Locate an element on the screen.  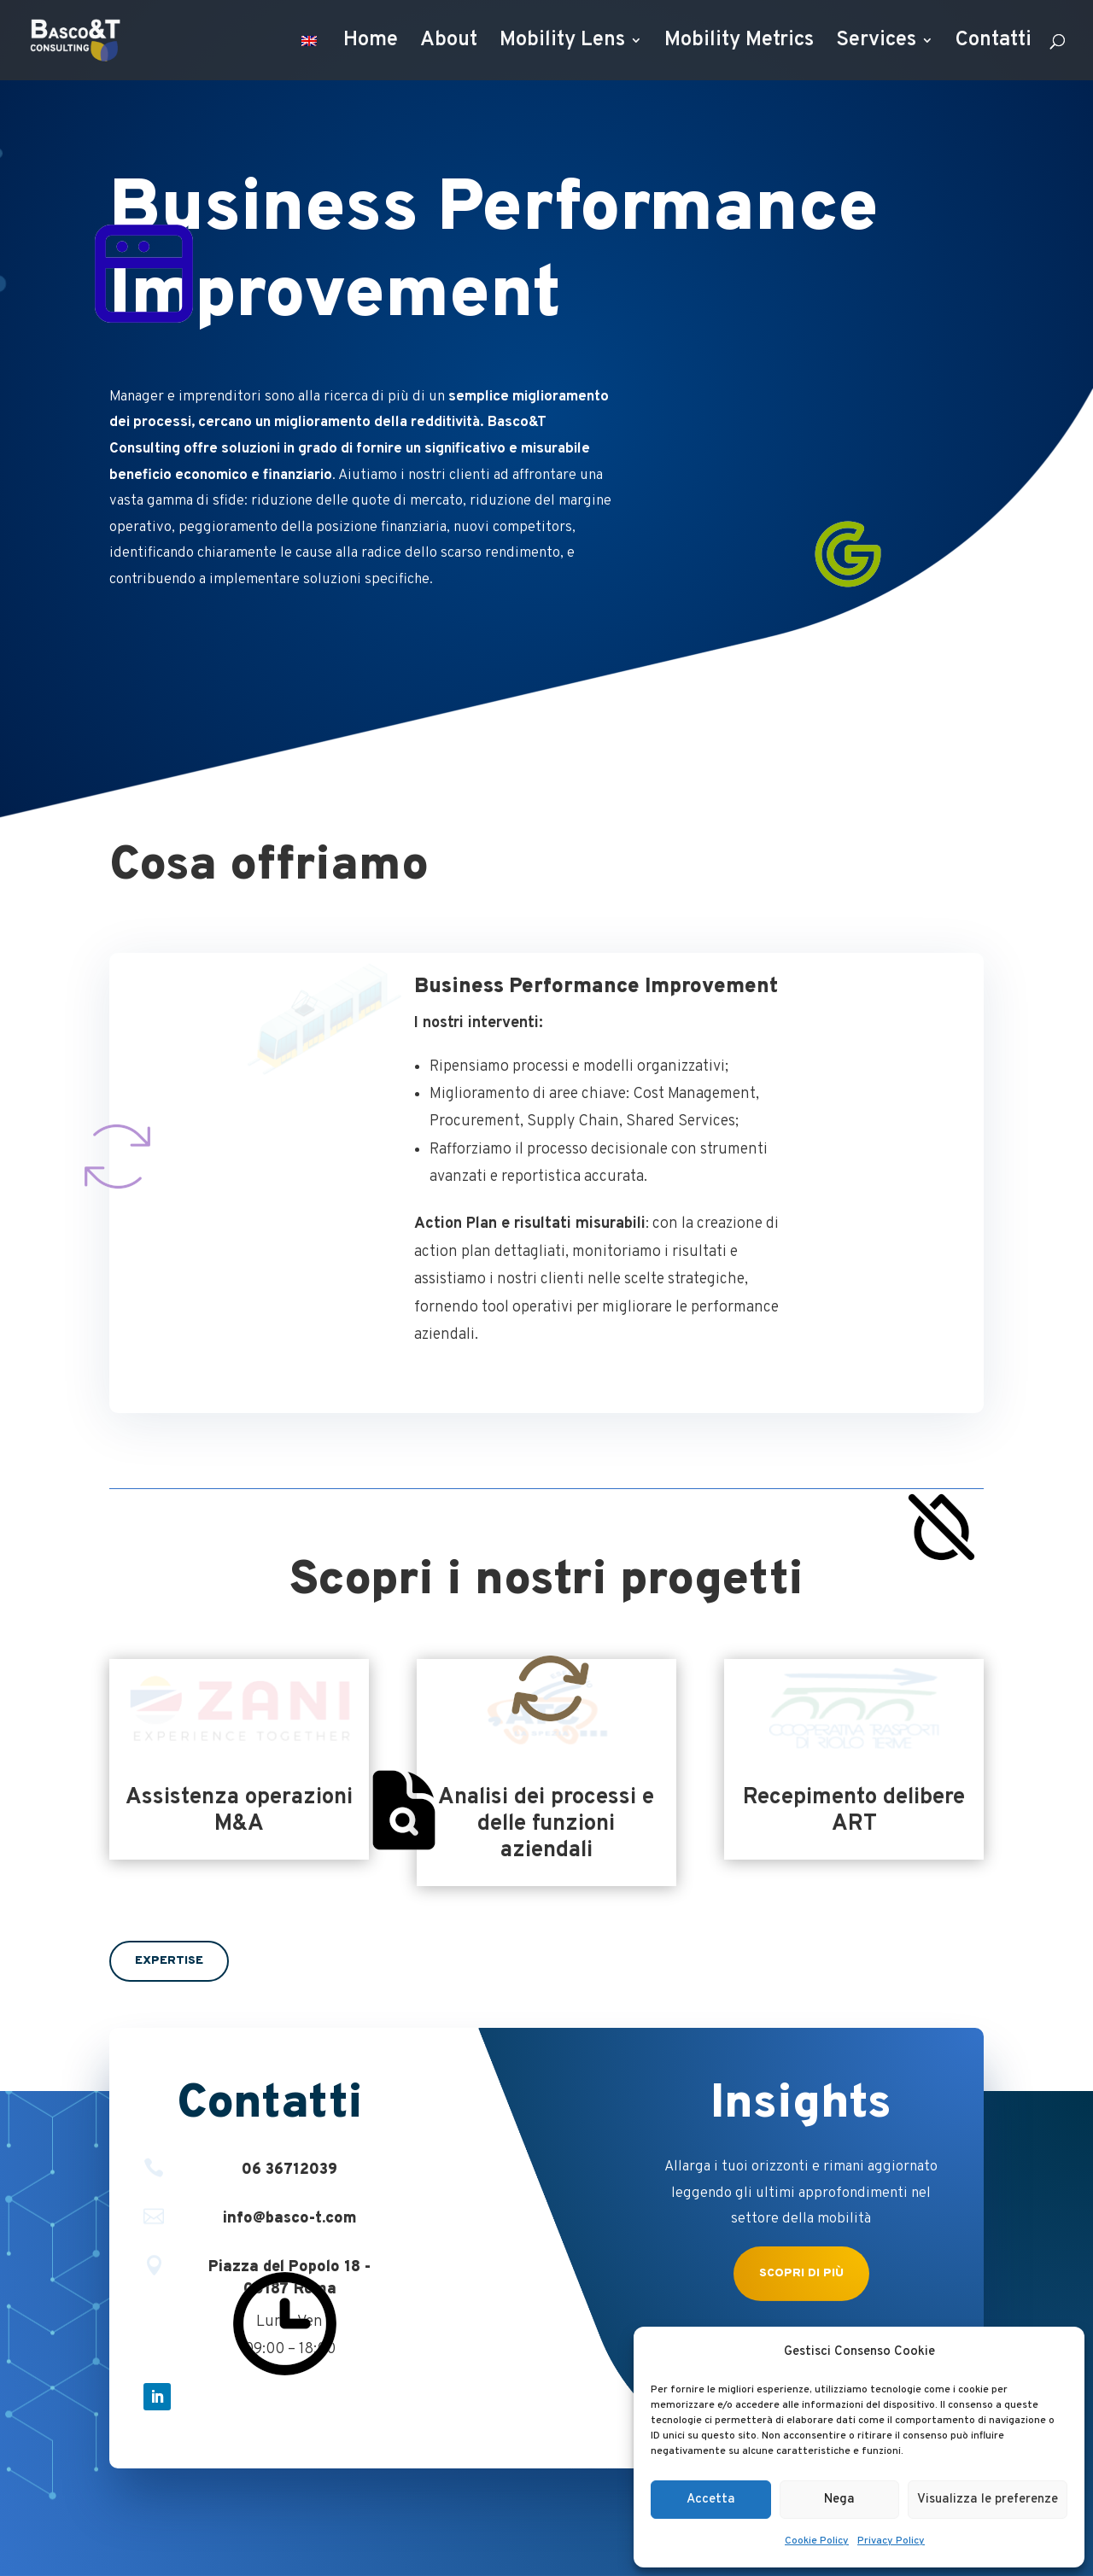
refresh or reload content is located at coordinates (117, 1156).